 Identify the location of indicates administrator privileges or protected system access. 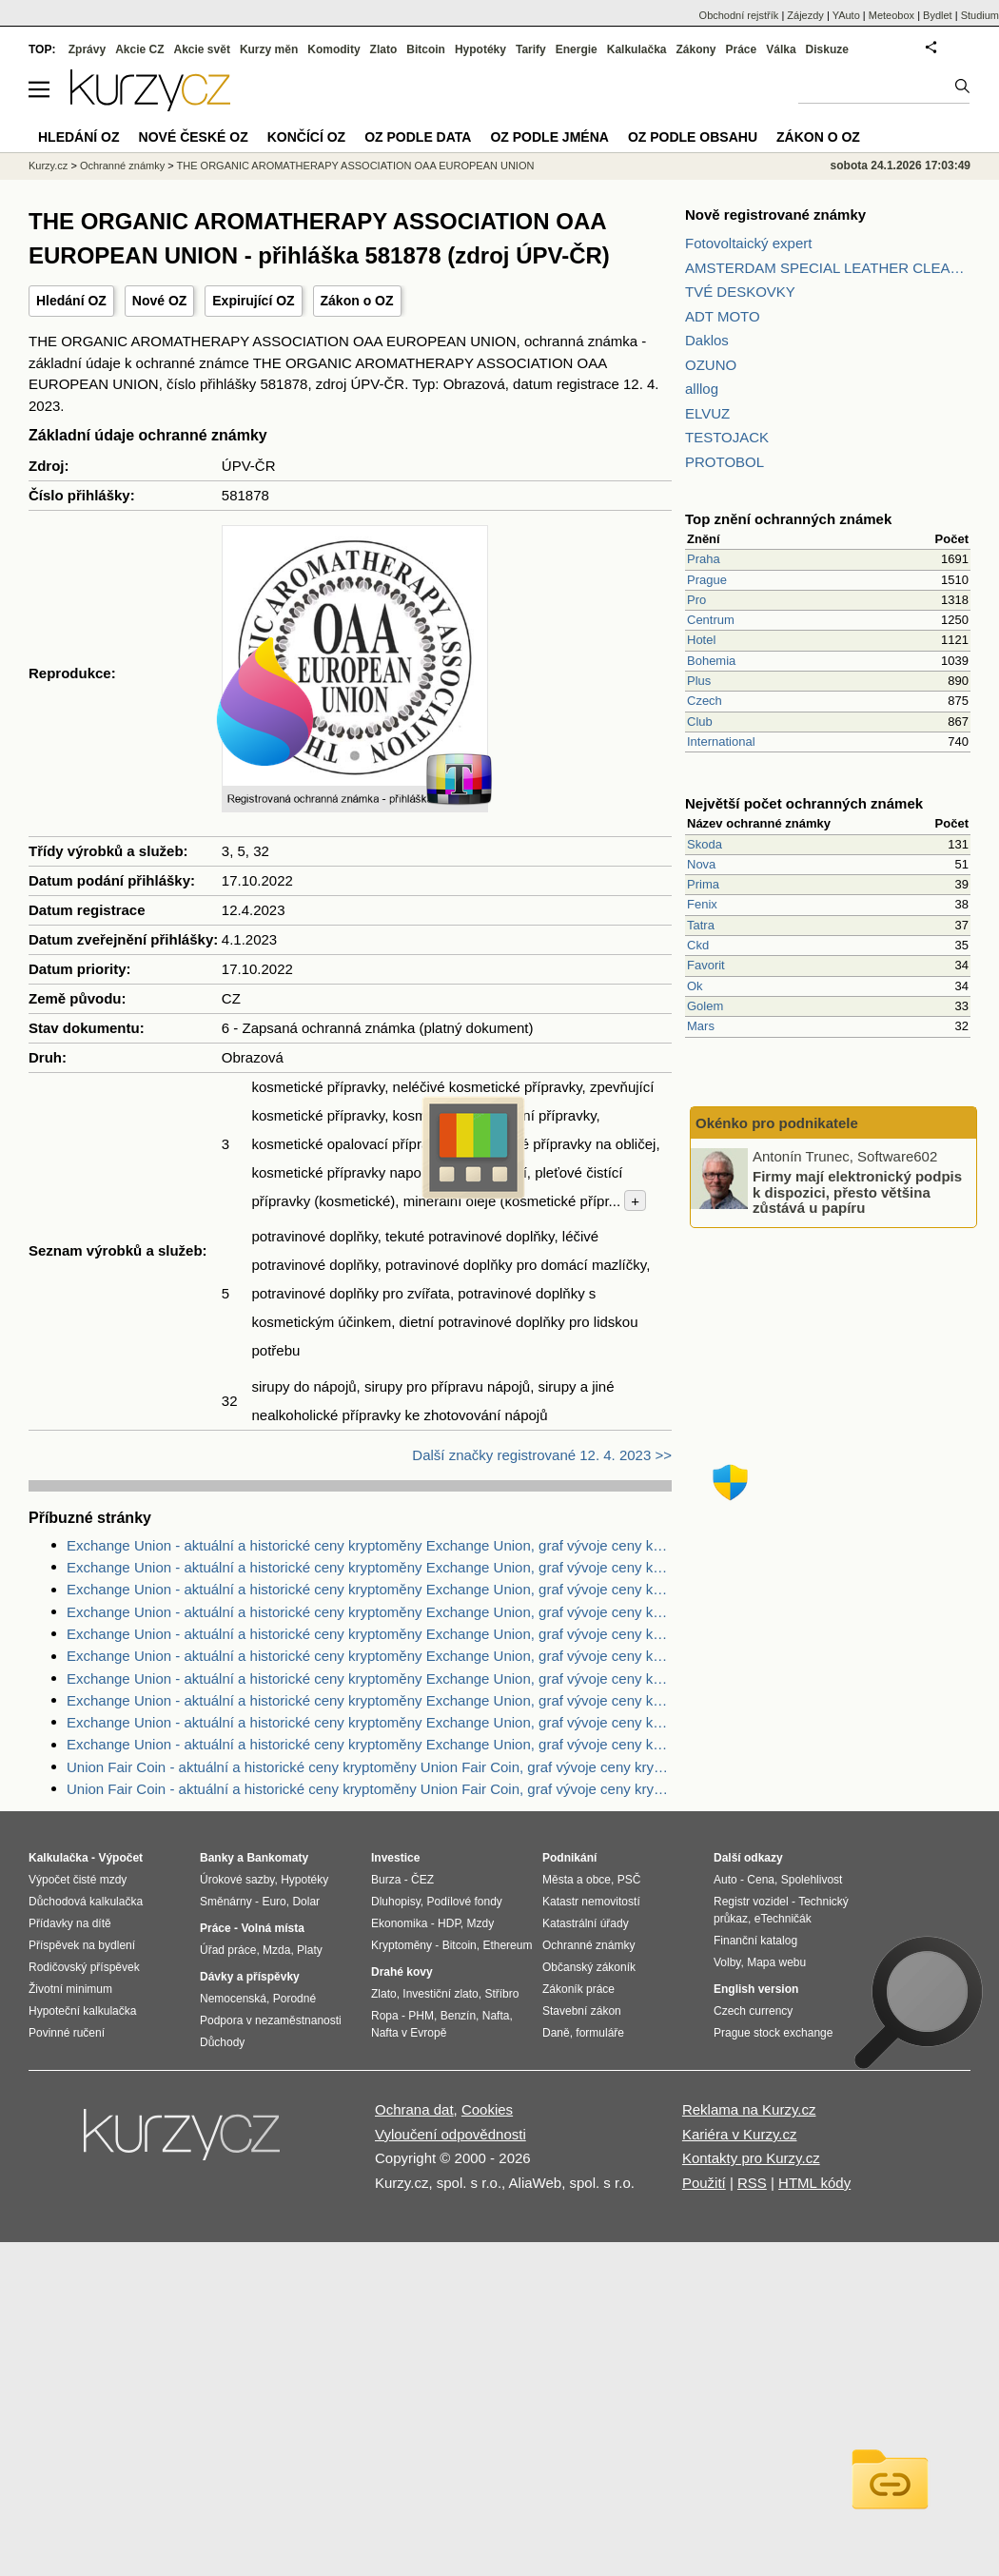
(730, 1482).